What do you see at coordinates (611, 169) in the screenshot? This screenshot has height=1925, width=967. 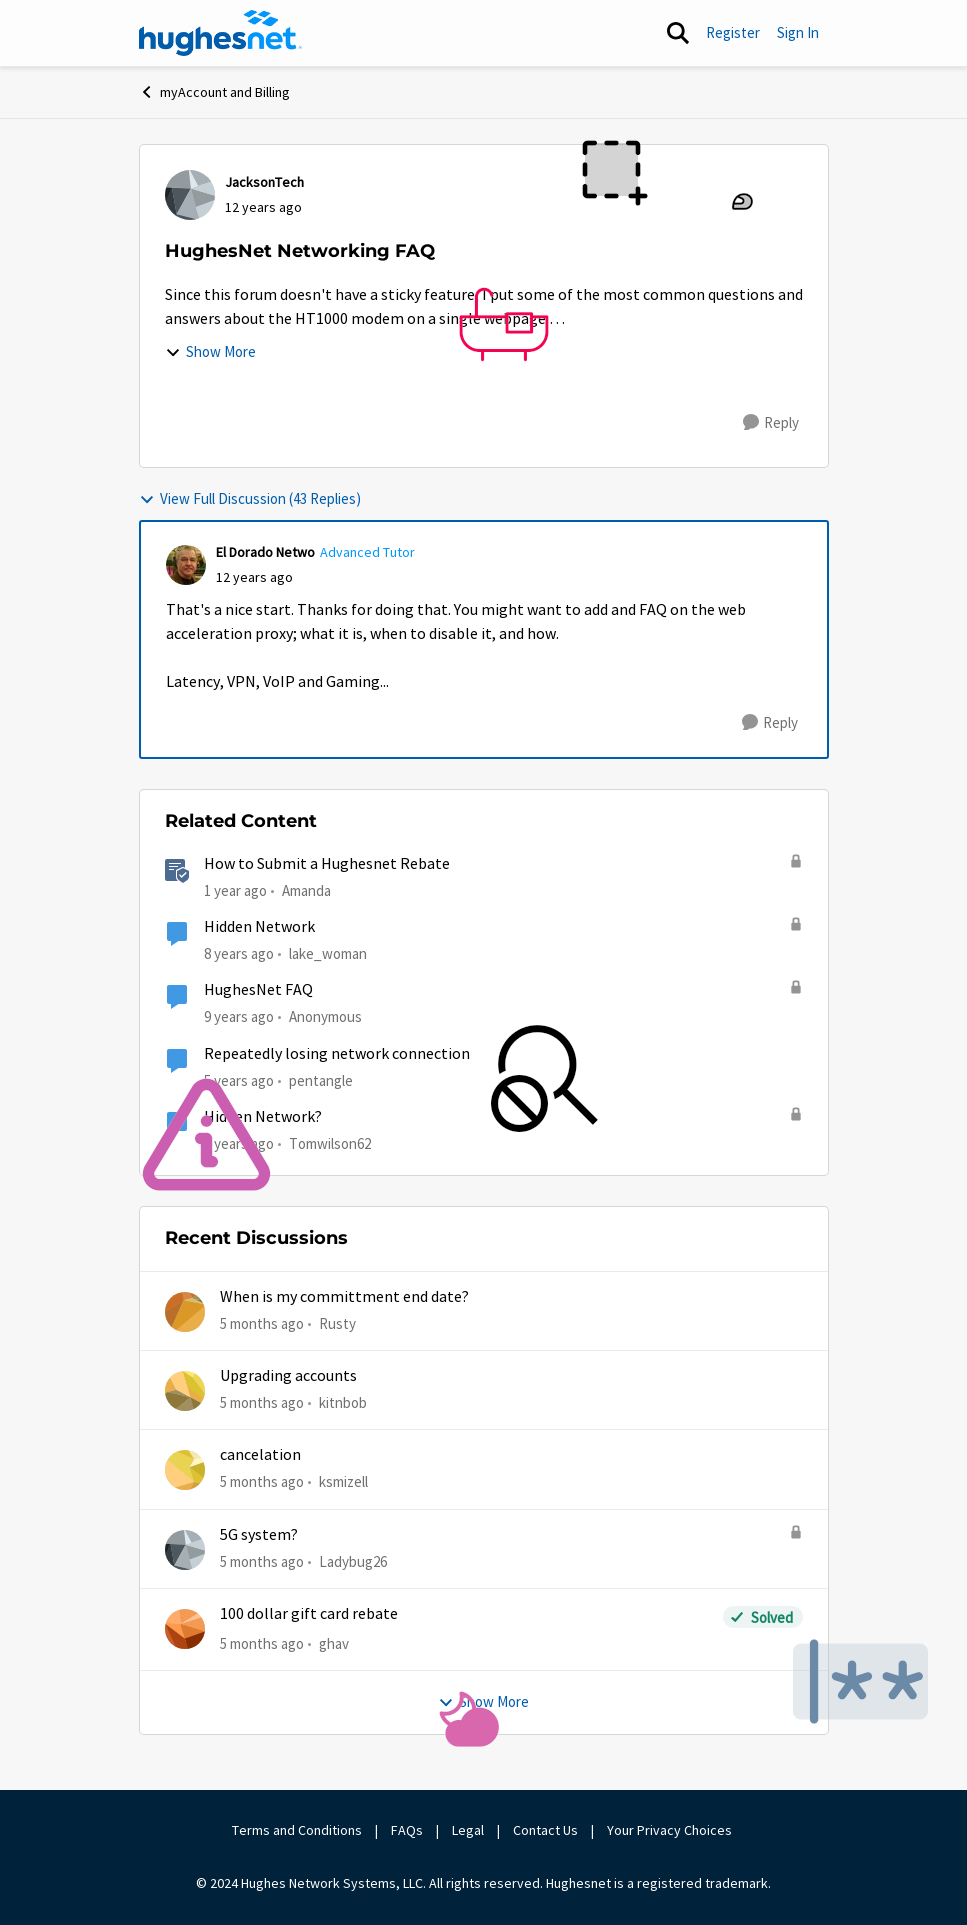 I see `add to current selection` at bounding box center [611, 169].